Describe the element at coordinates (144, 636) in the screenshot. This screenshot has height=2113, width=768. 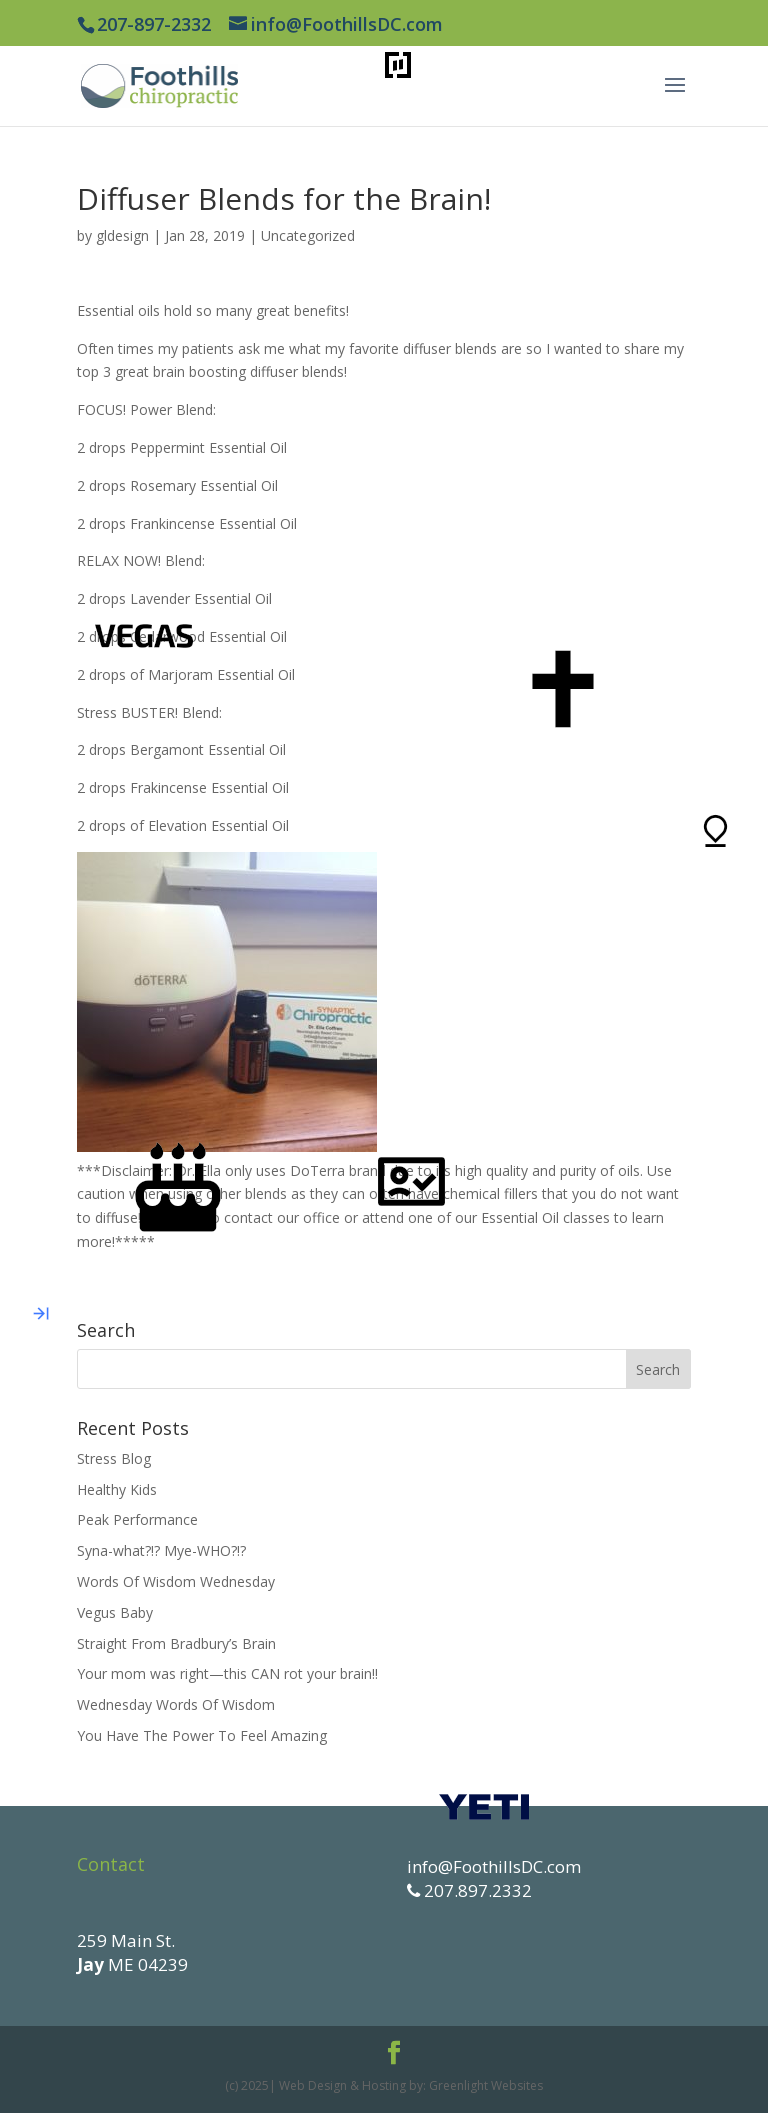
I see `vegas creative software brand logo` at that location.